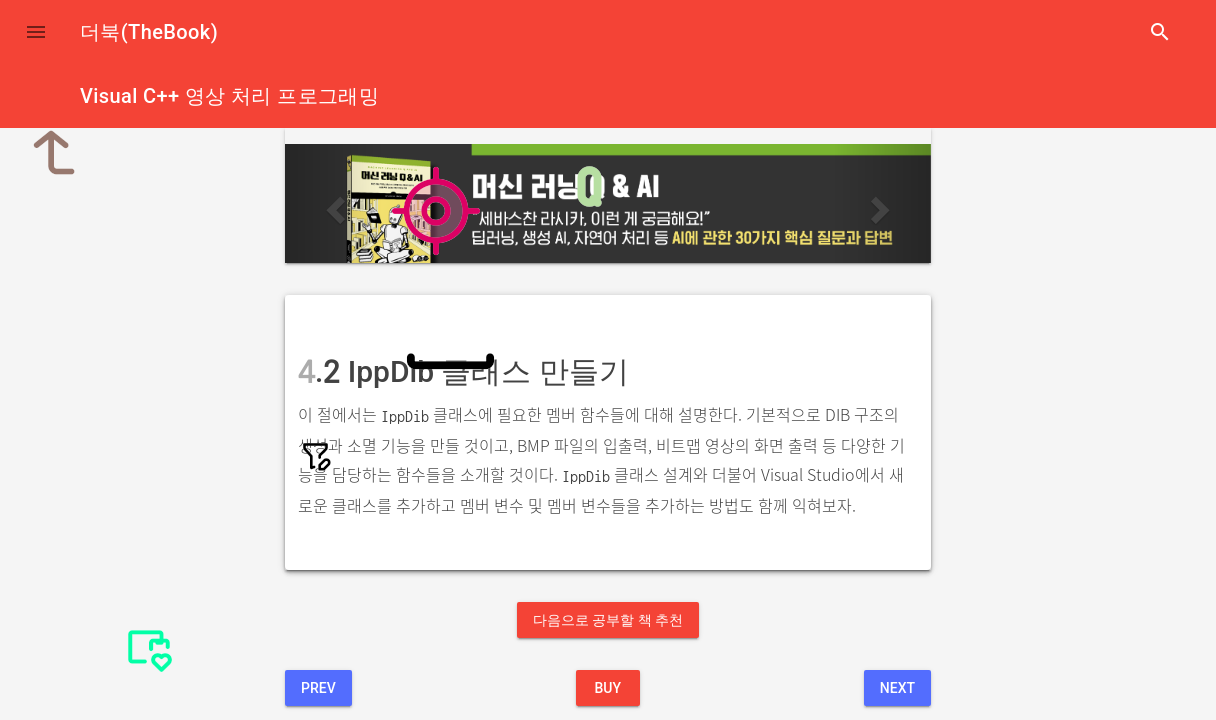  I want to click on edit filter settings, so click(315, 455).